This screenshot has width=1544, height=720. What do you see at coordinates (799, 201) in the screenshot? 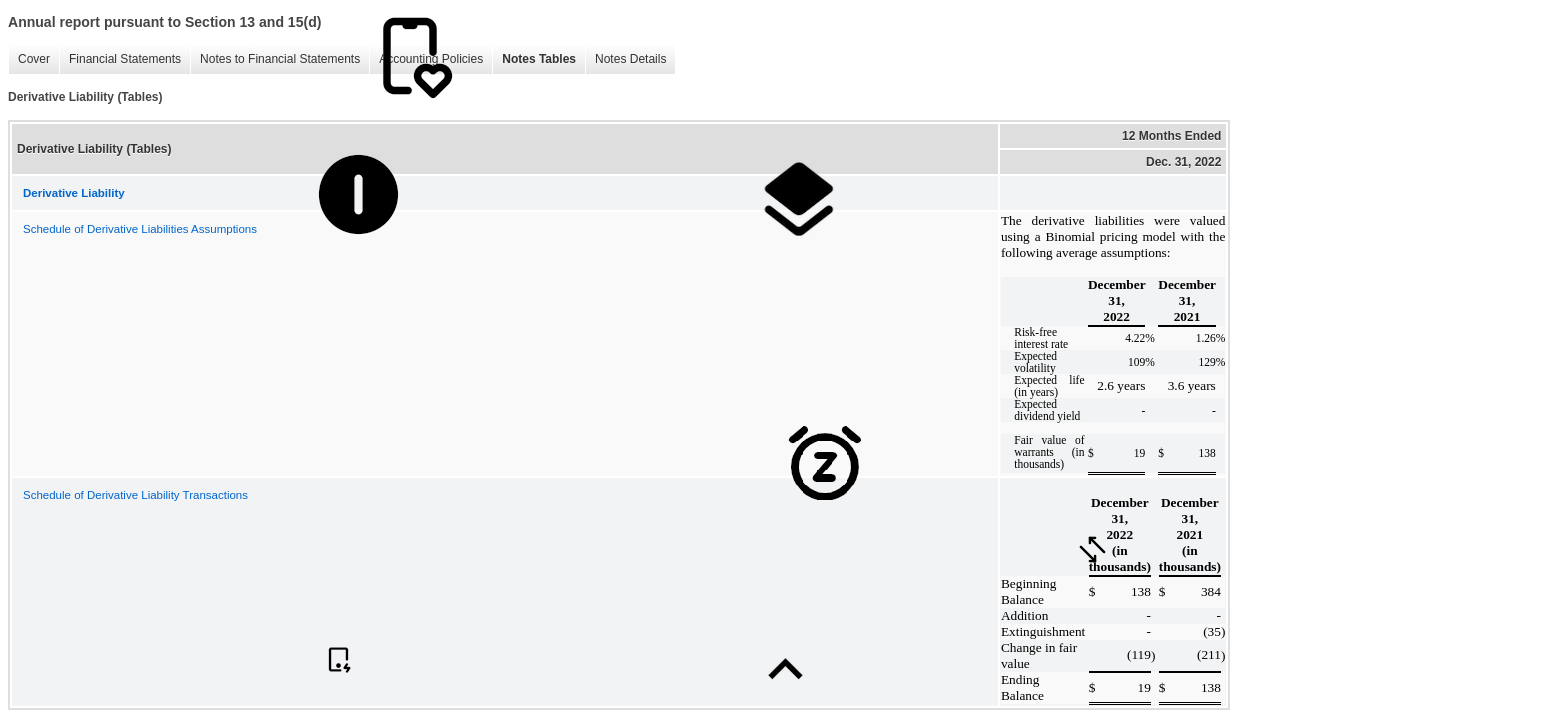
I see `toggle map layers or overlays` at bounding box center [799, 201].